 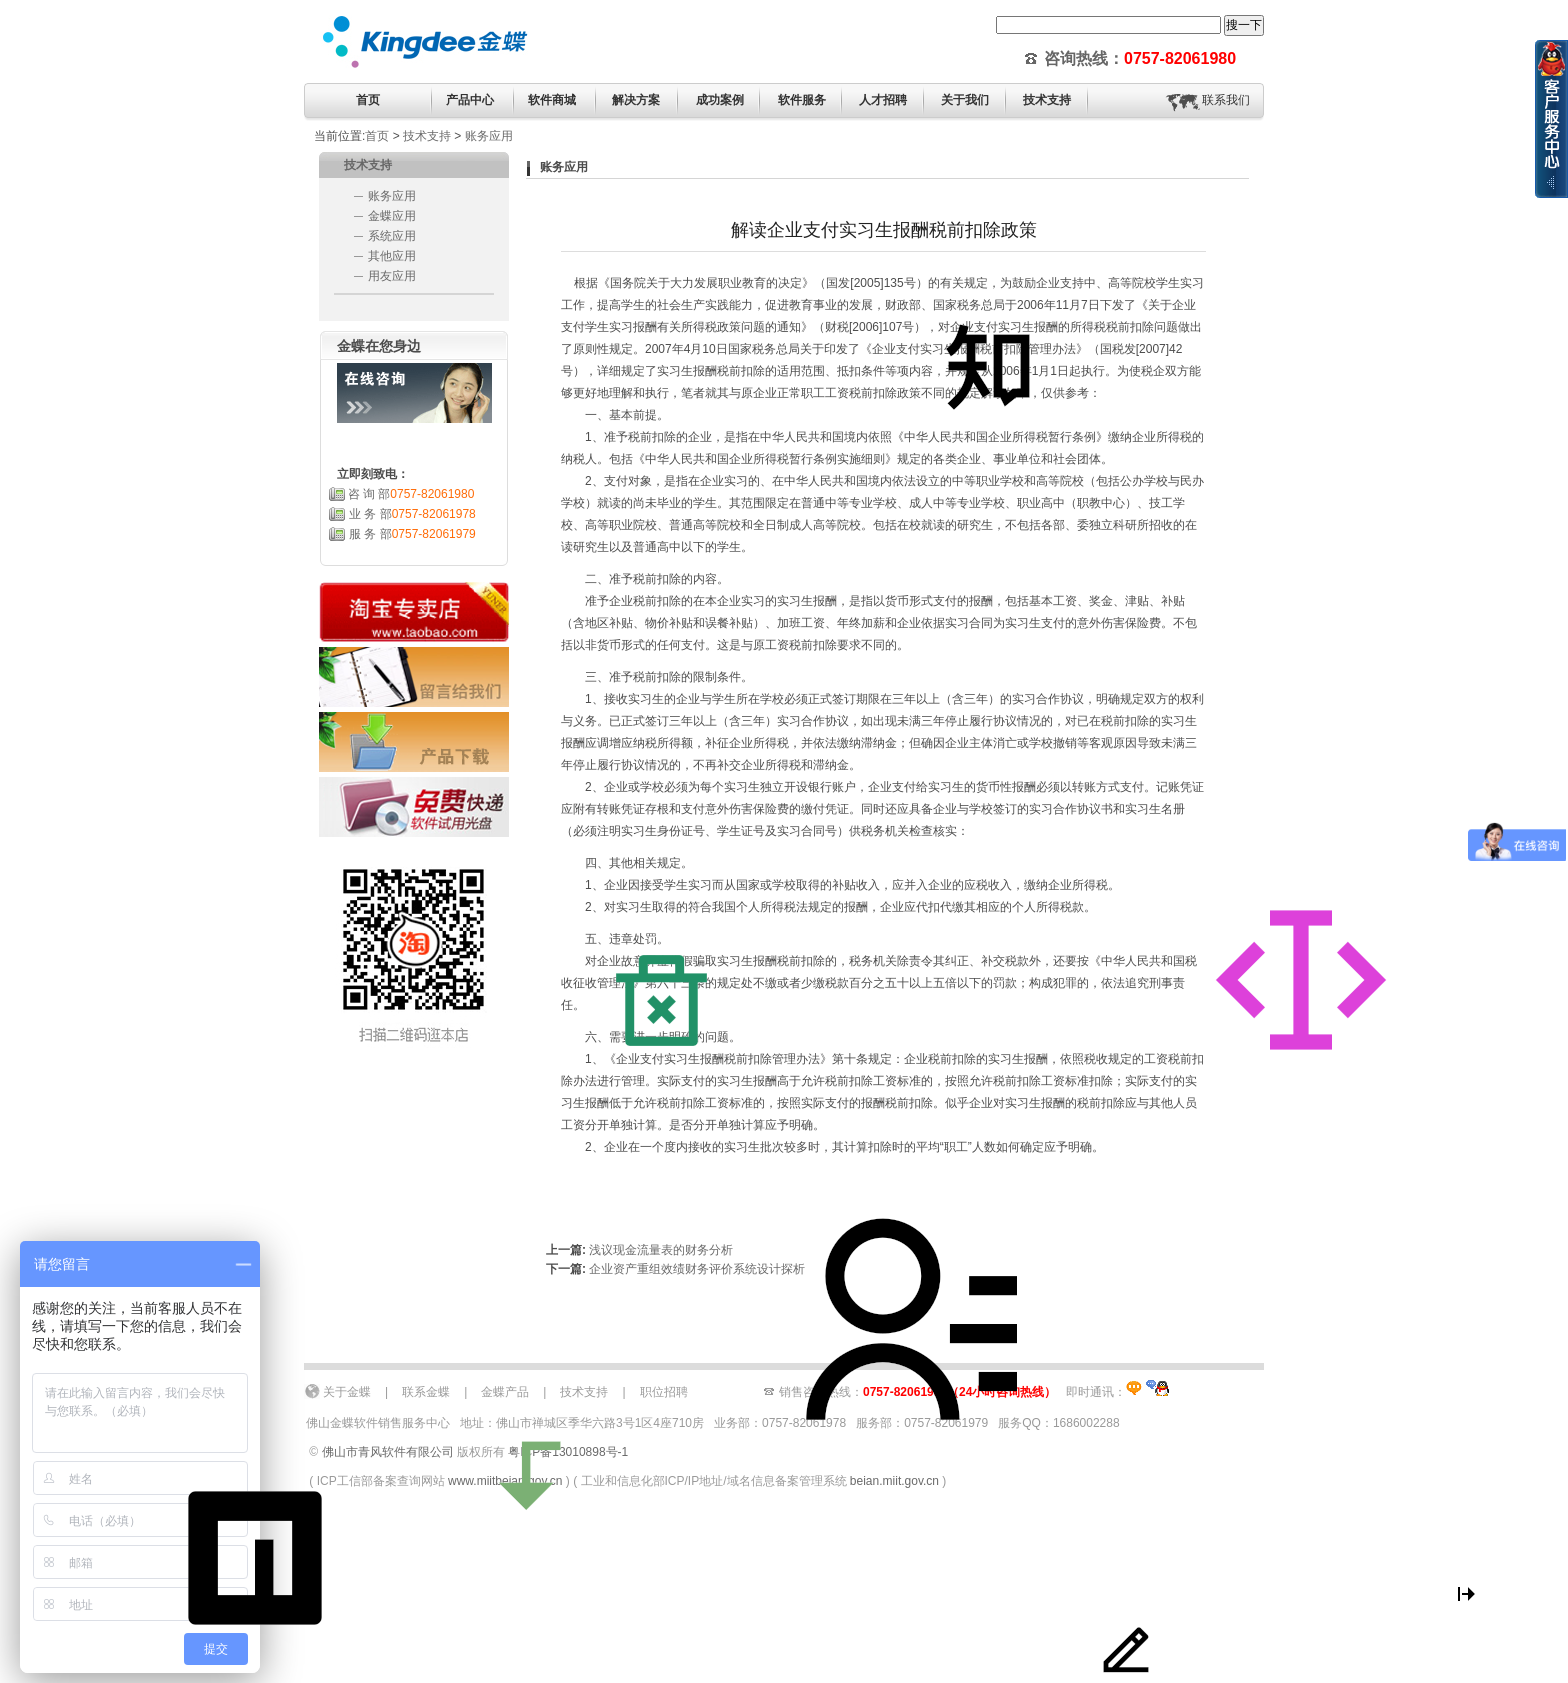 What do you see at coordinates (1466, 1594) in the screenshot?
I see `expand content to the right` at bounding box center [1466, 1594].